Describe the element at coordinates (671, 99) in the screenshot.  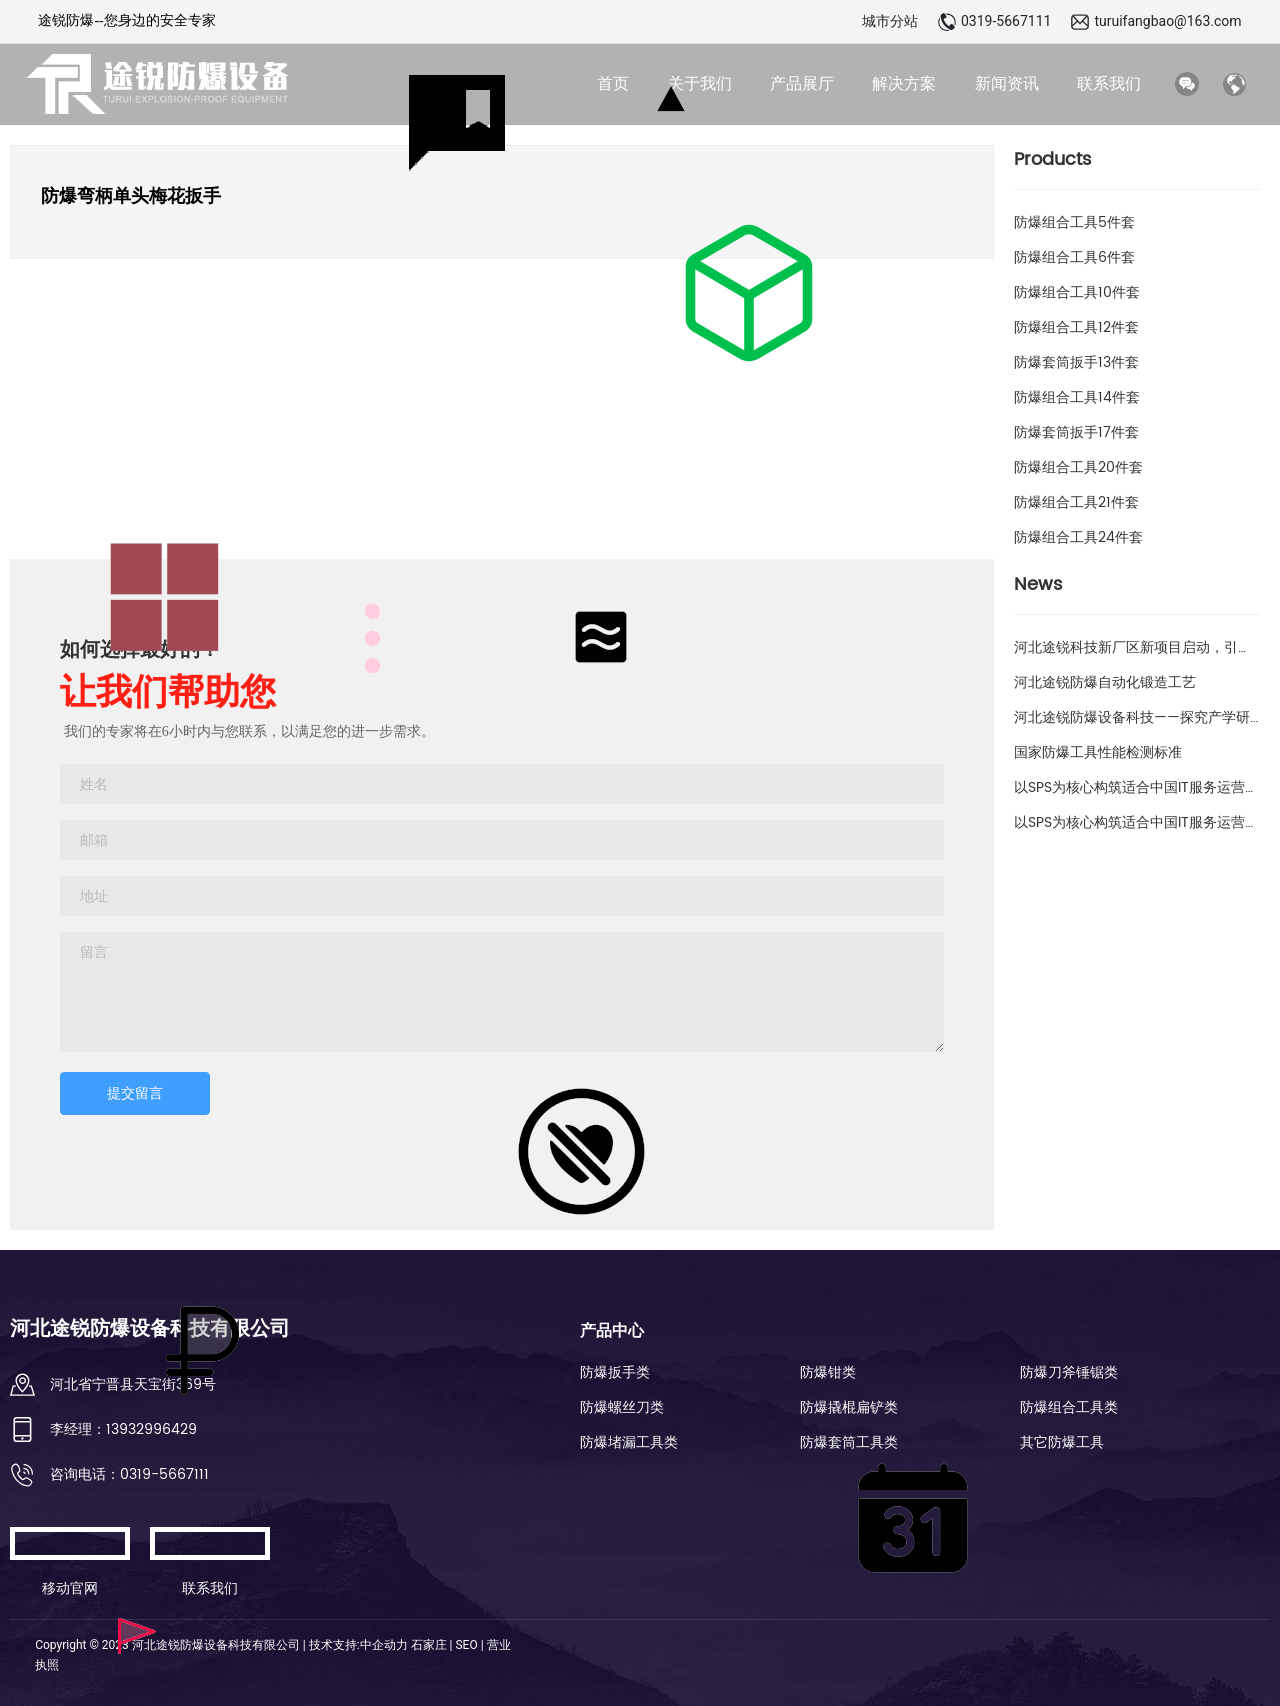
I see `indicates a warning or alert status` at that location.